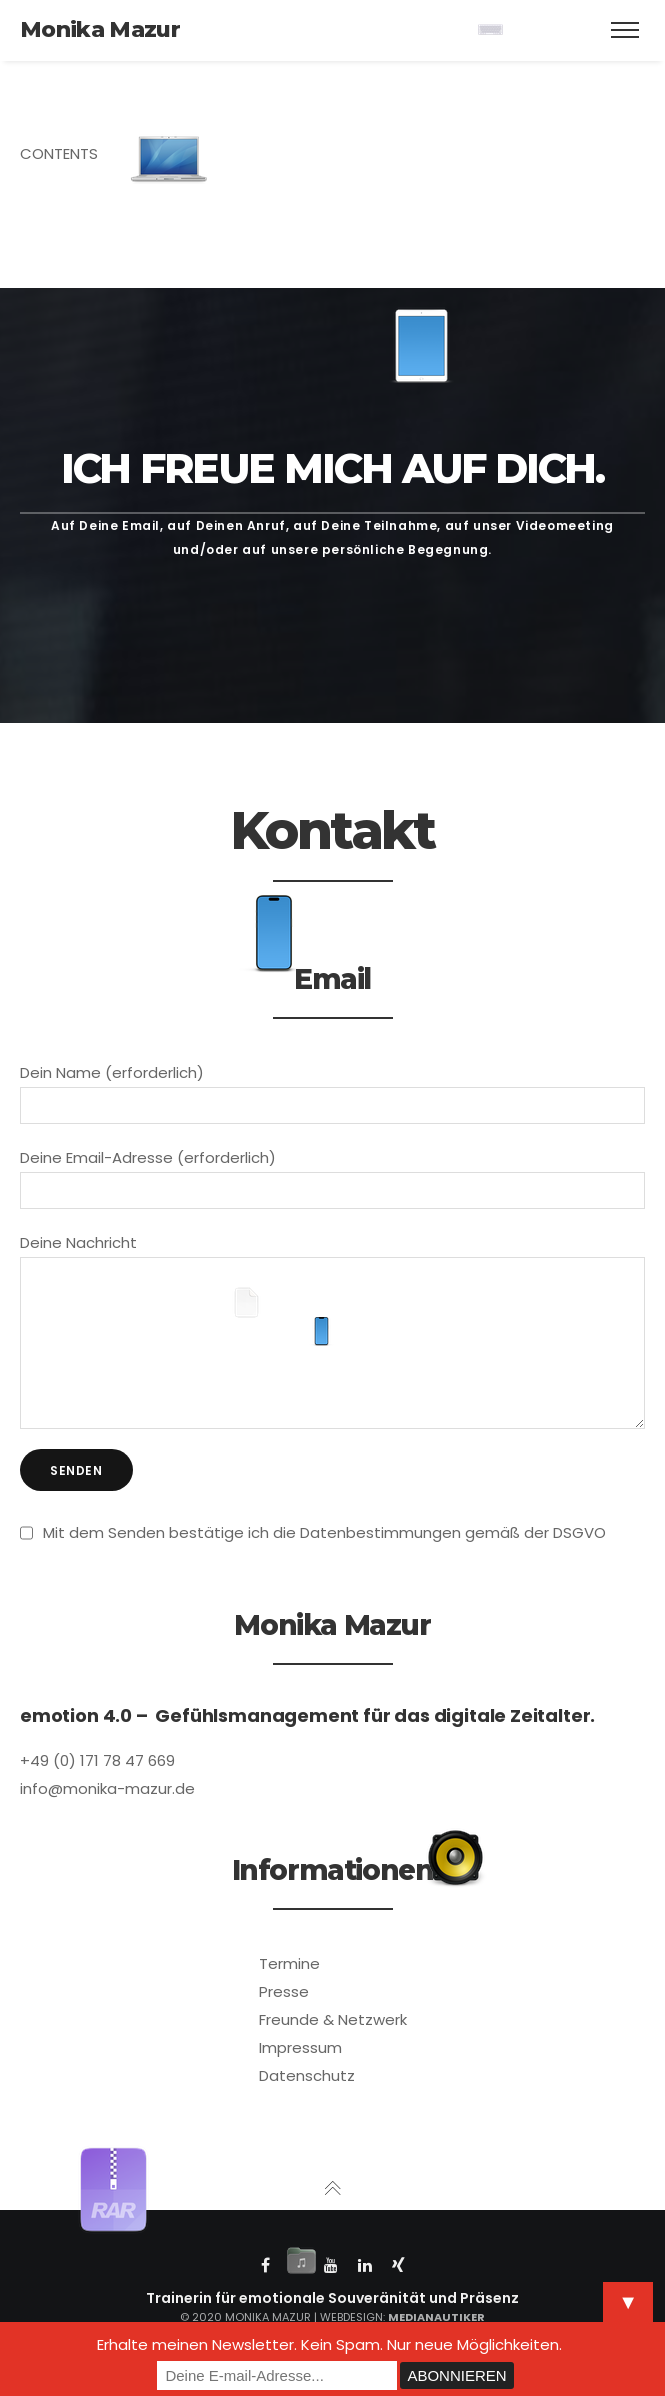 The image size is (665, 2396). What do you see at coordinates (113, 2189) in the screenshot?
I see `a compressed RAR archive file` at bounding box center [113, 2189].